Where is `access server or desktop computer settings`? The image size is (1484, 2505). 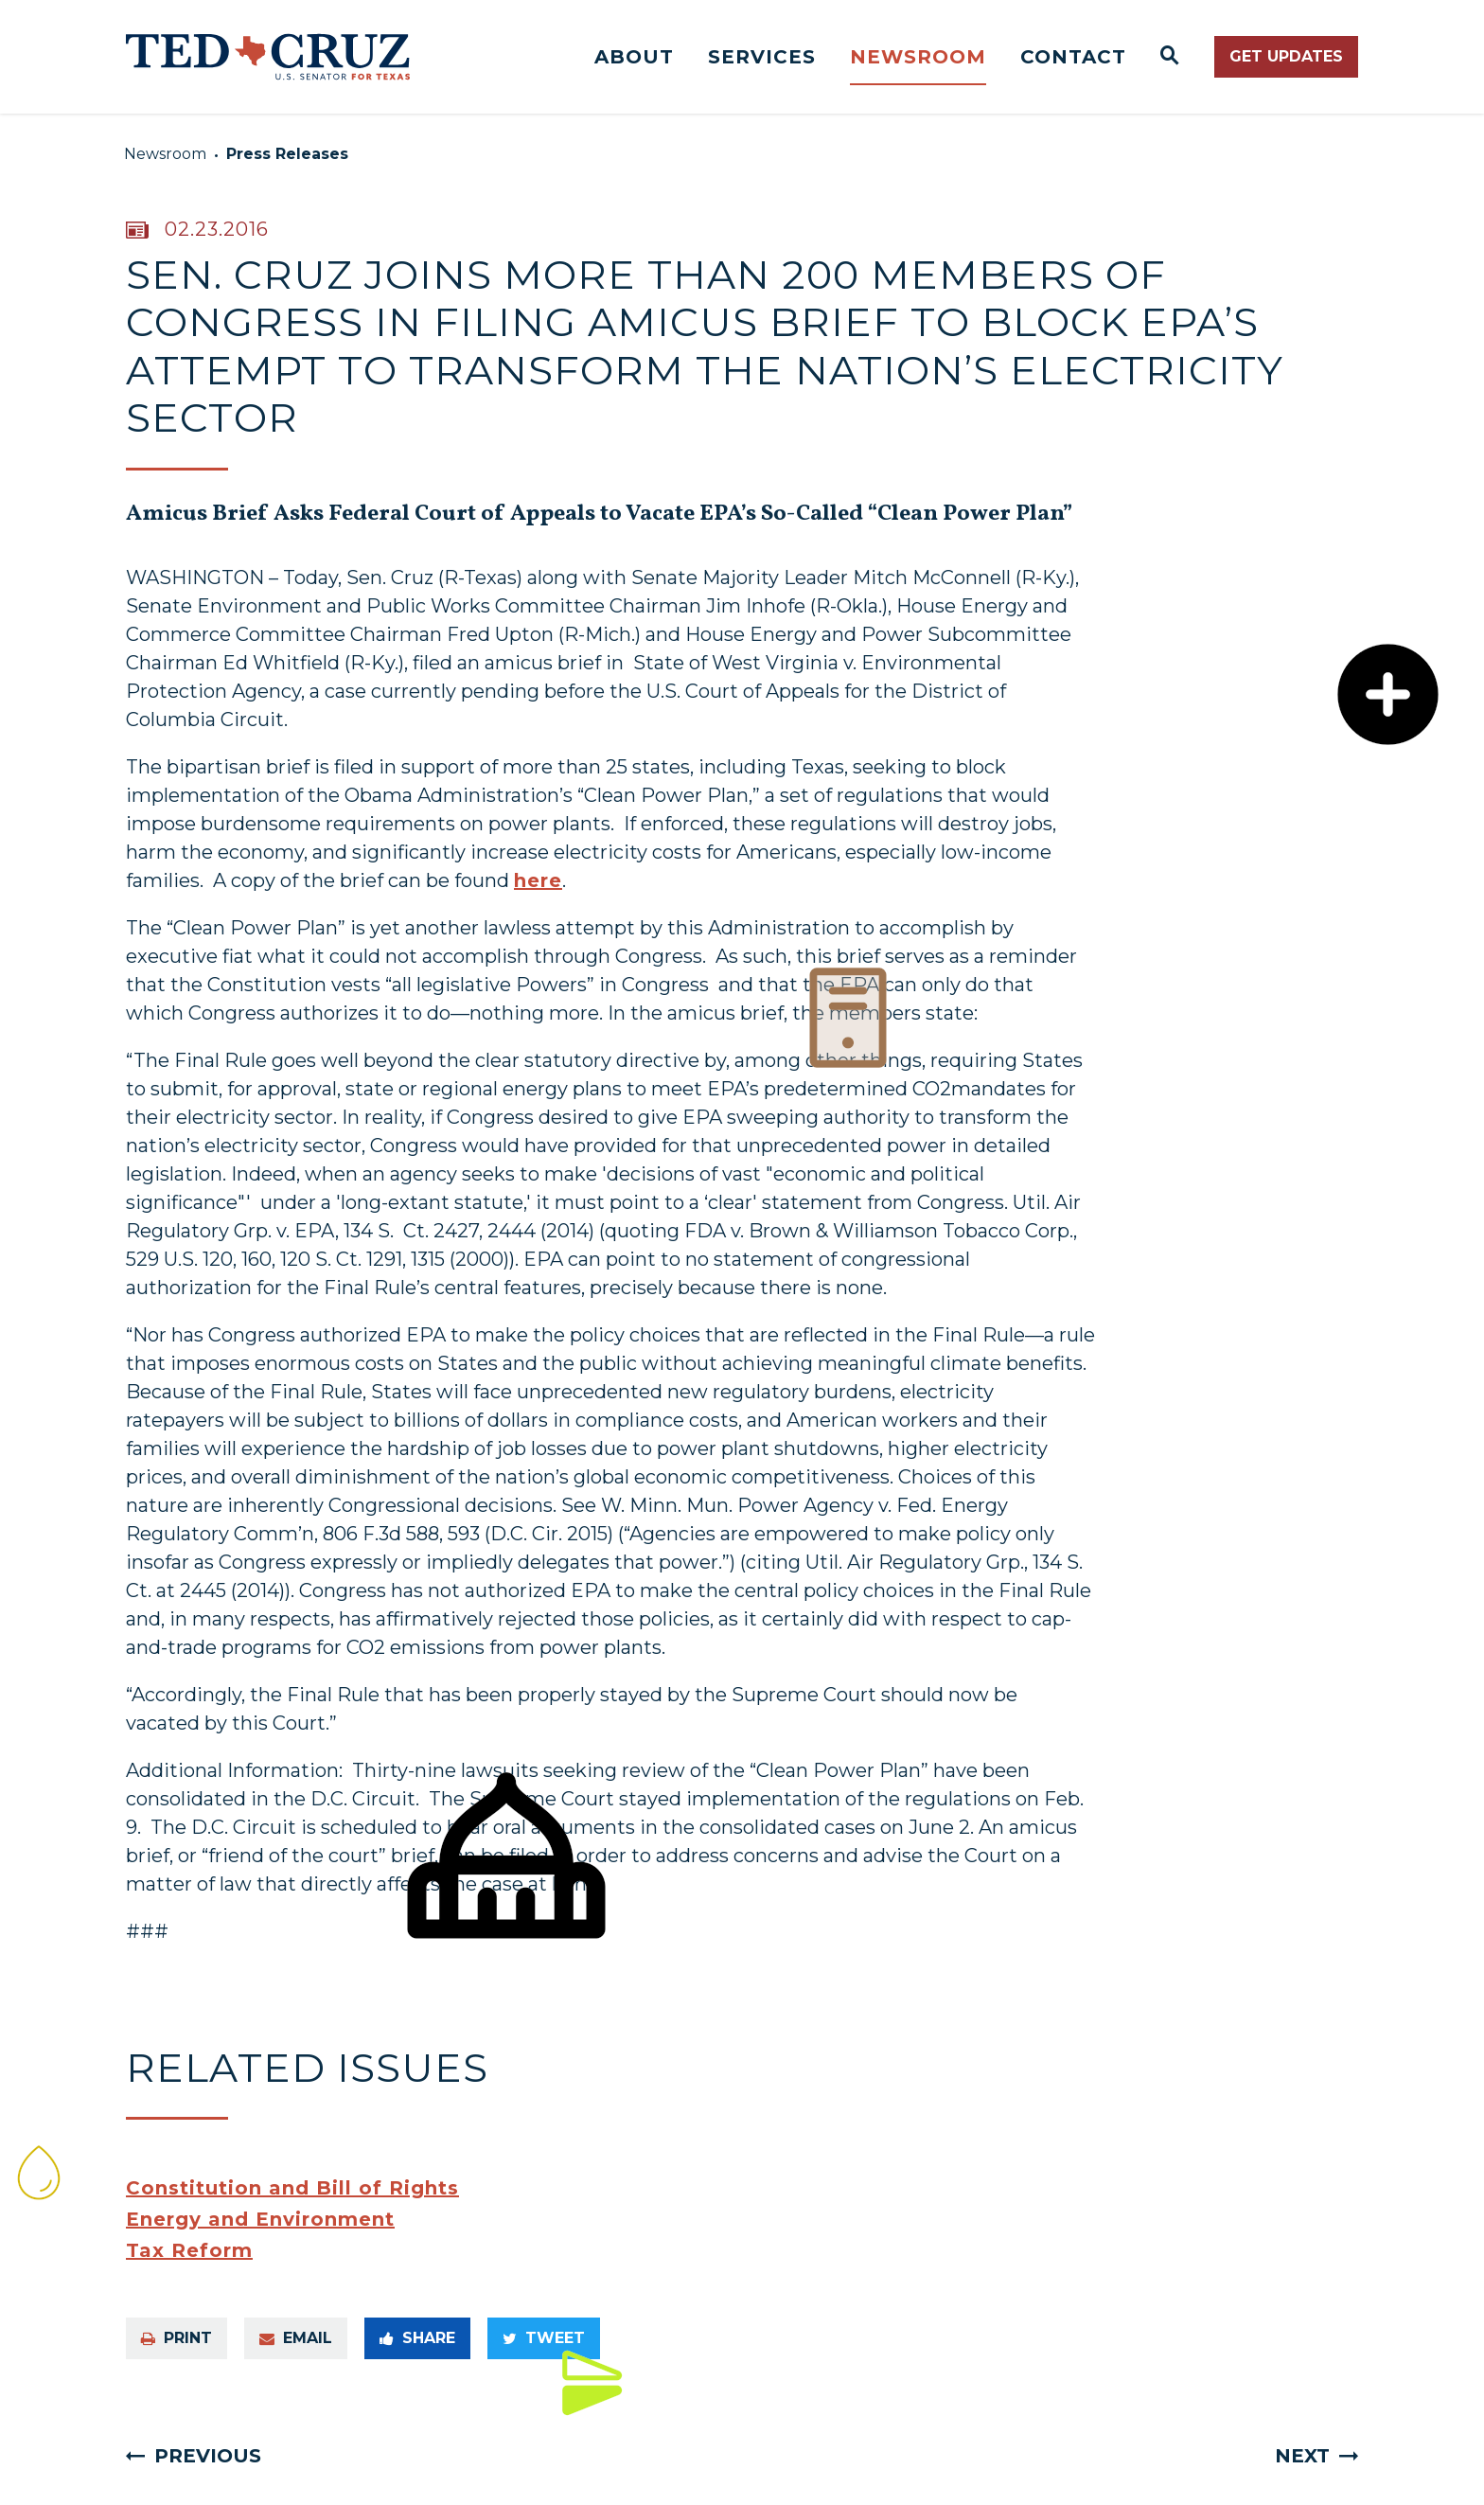
access server or desktop computer settings is located at coordinates (848, 1018).